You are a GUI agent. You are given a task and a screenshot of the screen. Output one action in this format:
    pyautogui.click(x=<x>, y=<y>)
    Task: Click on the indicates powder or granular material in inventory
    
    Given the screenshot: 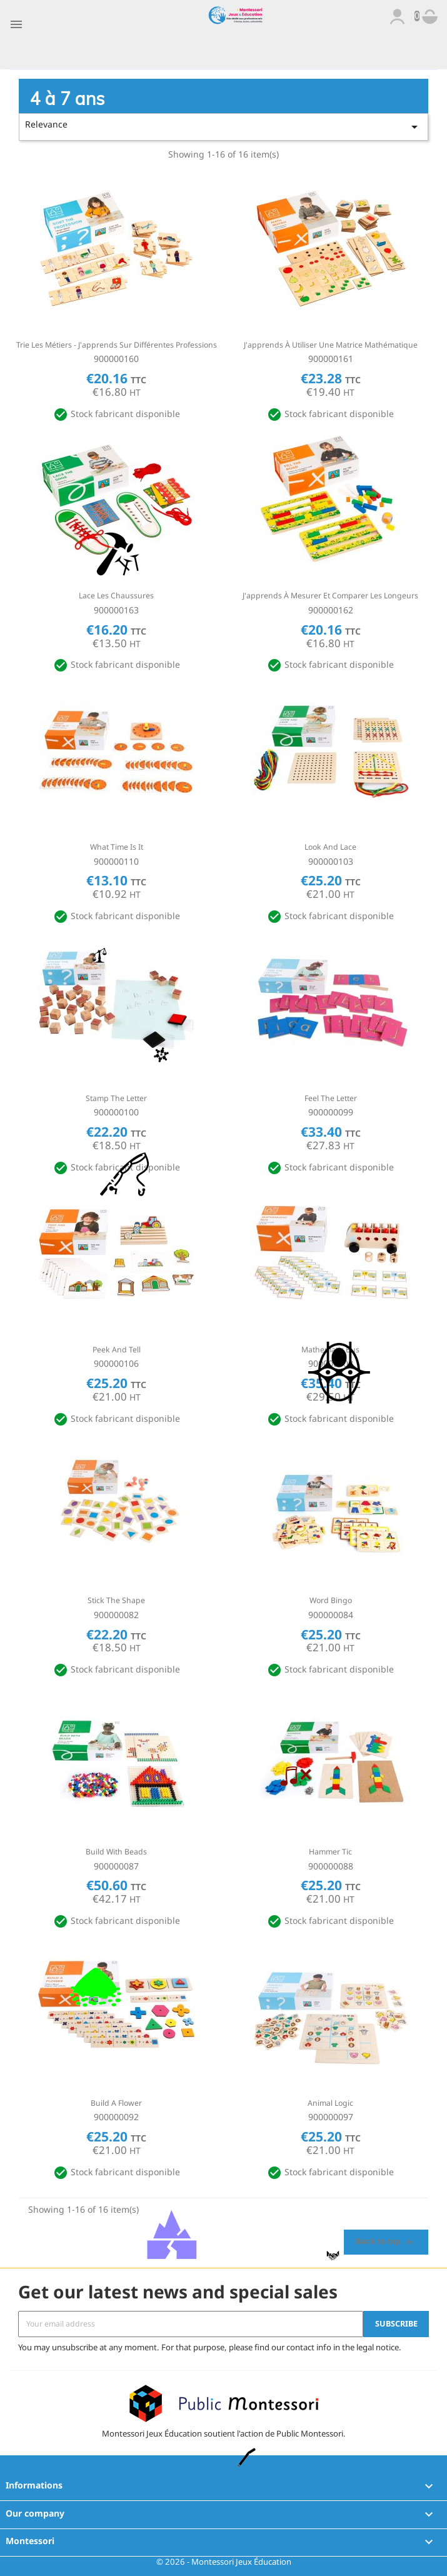 What is the action you would take?
    pyautogui.click(x=95, y=1987)
    